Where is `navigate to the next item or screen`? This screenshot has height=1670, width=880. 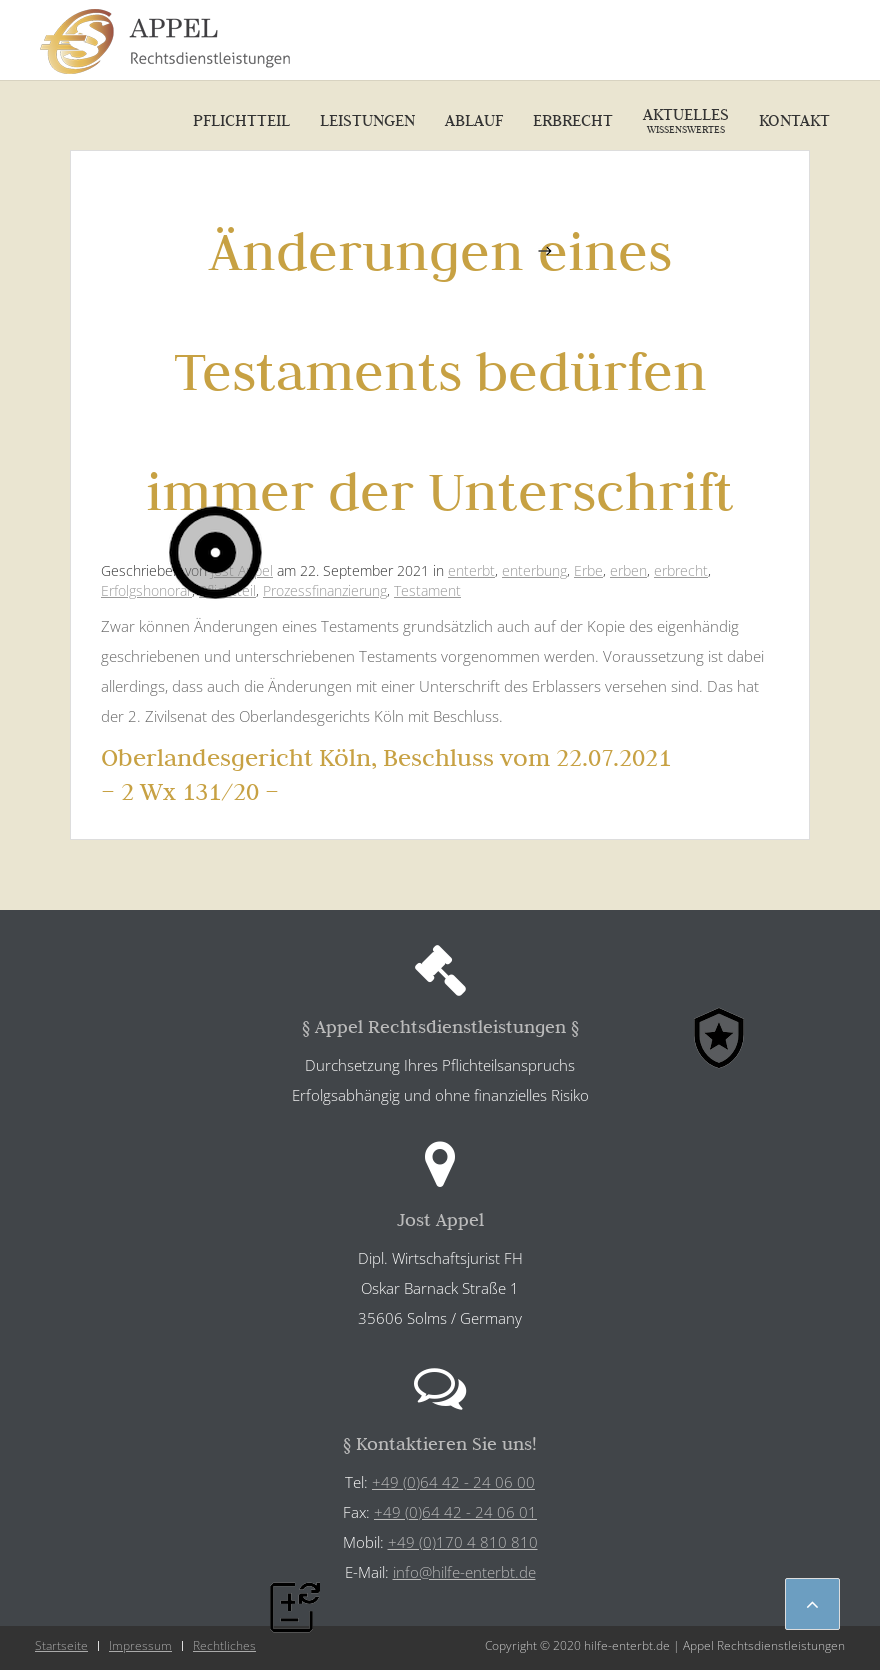
navigate to the next item or screen is located at coordinates (545, 251).